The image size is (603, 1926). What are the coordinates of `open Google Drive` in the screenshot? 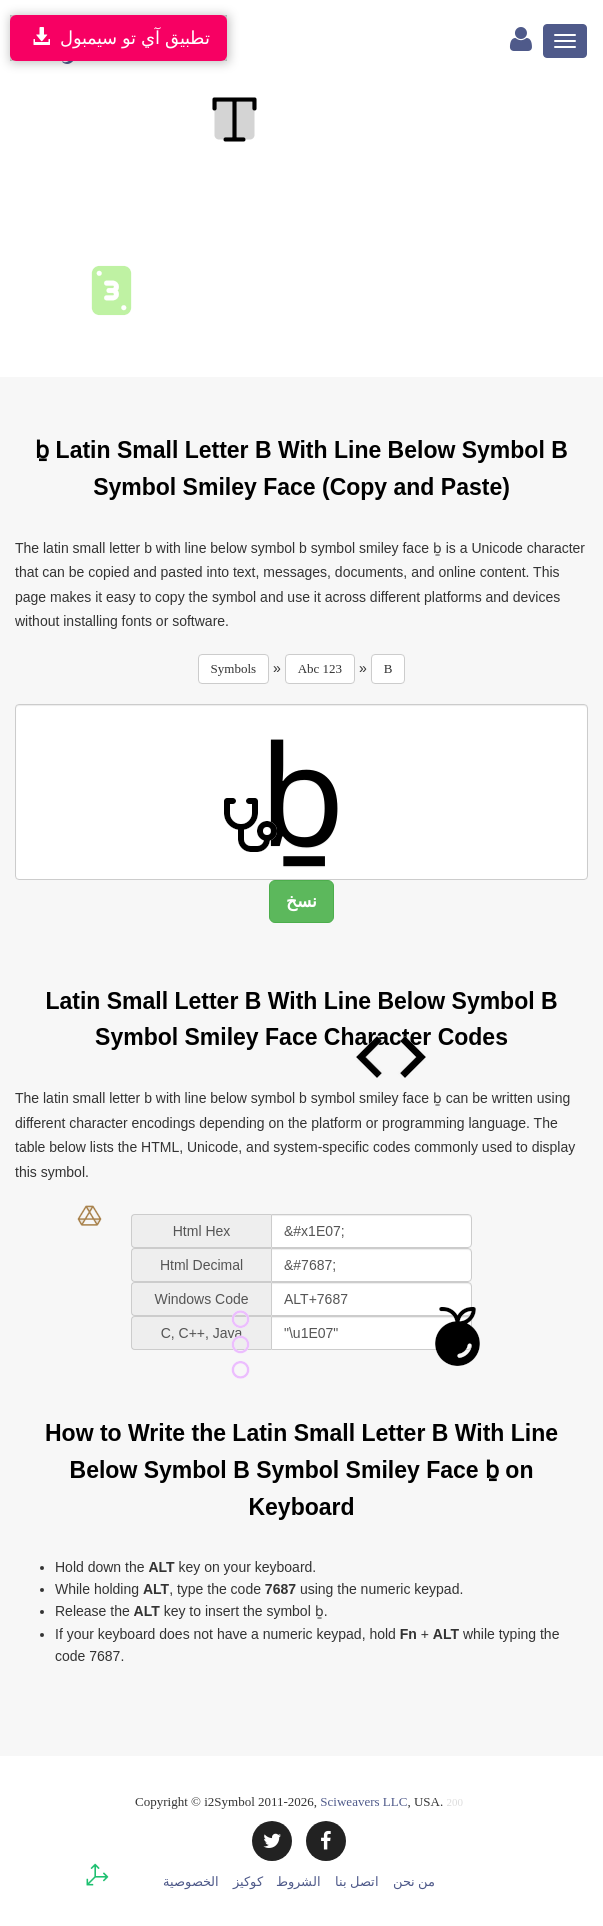 It's located at (89, 1216).